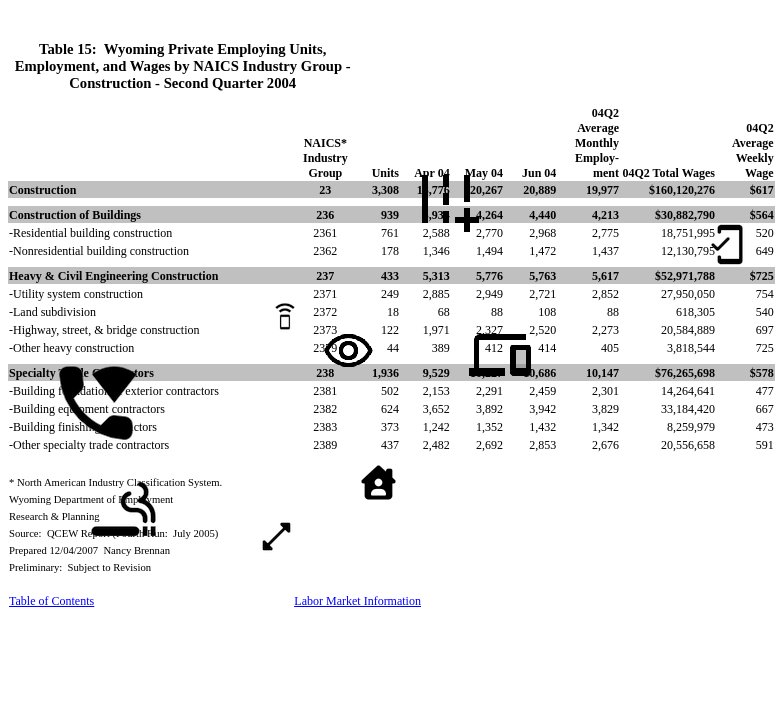 The height and width of the screenshot is (720, 775). I want to click on connect your phone to another device, so click(500, 355).